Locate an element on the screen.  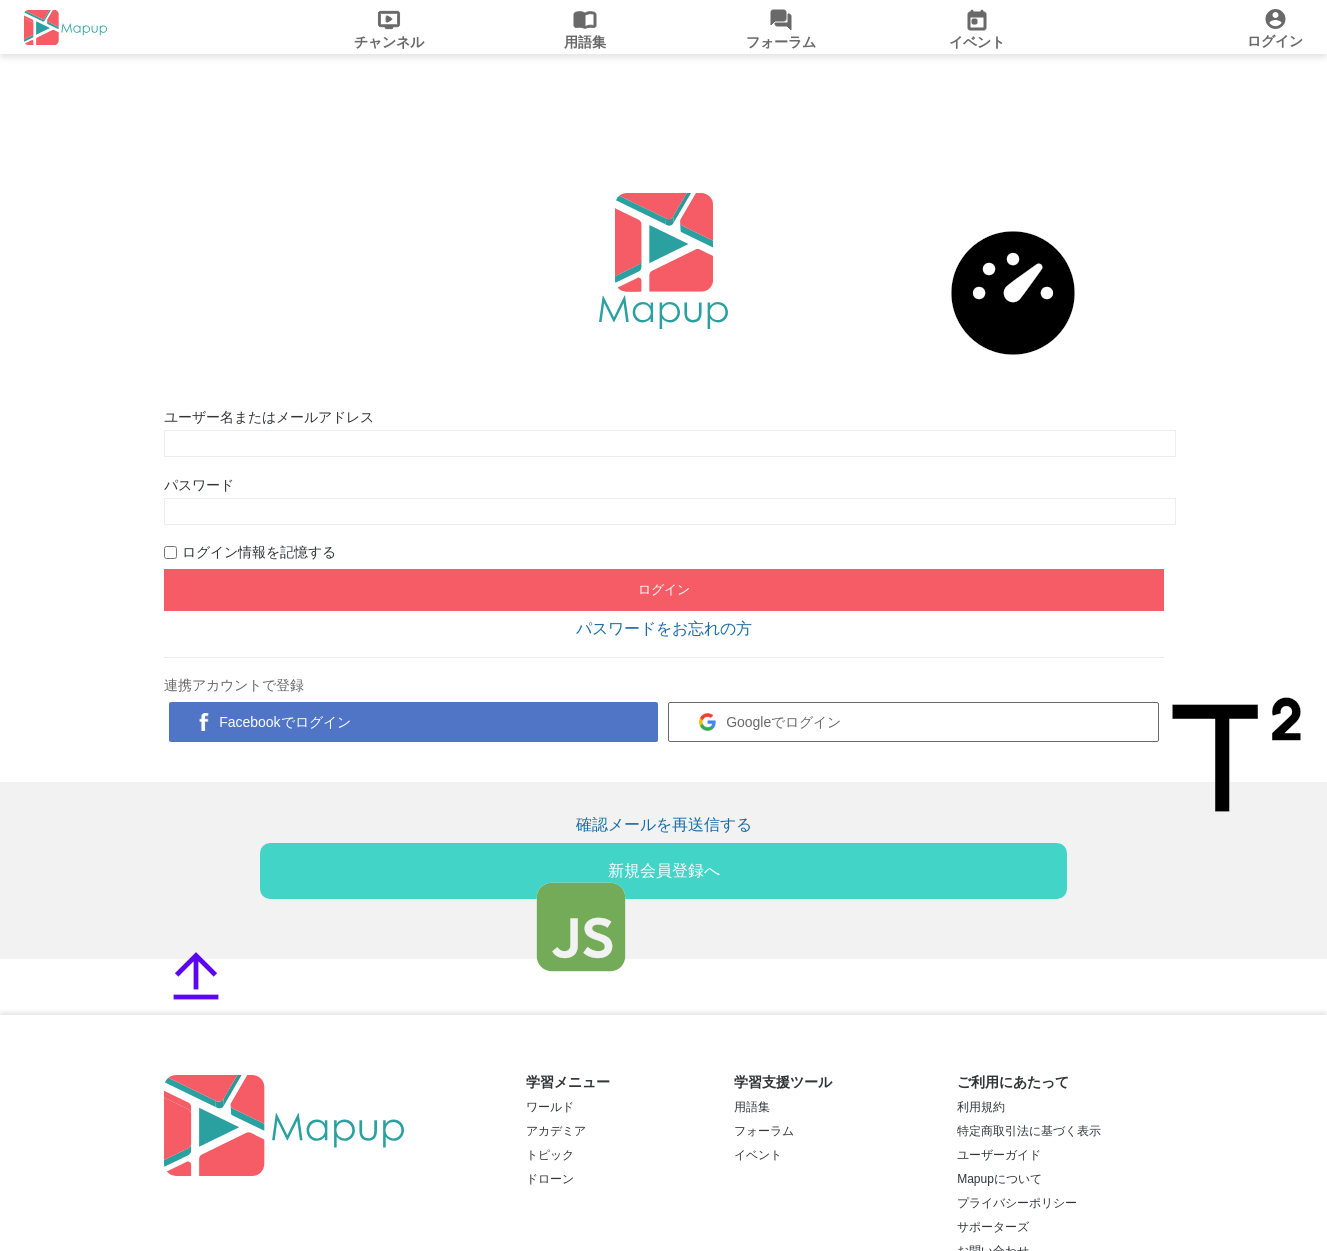
javascript programming language logo is located at coordinates (581, 927).